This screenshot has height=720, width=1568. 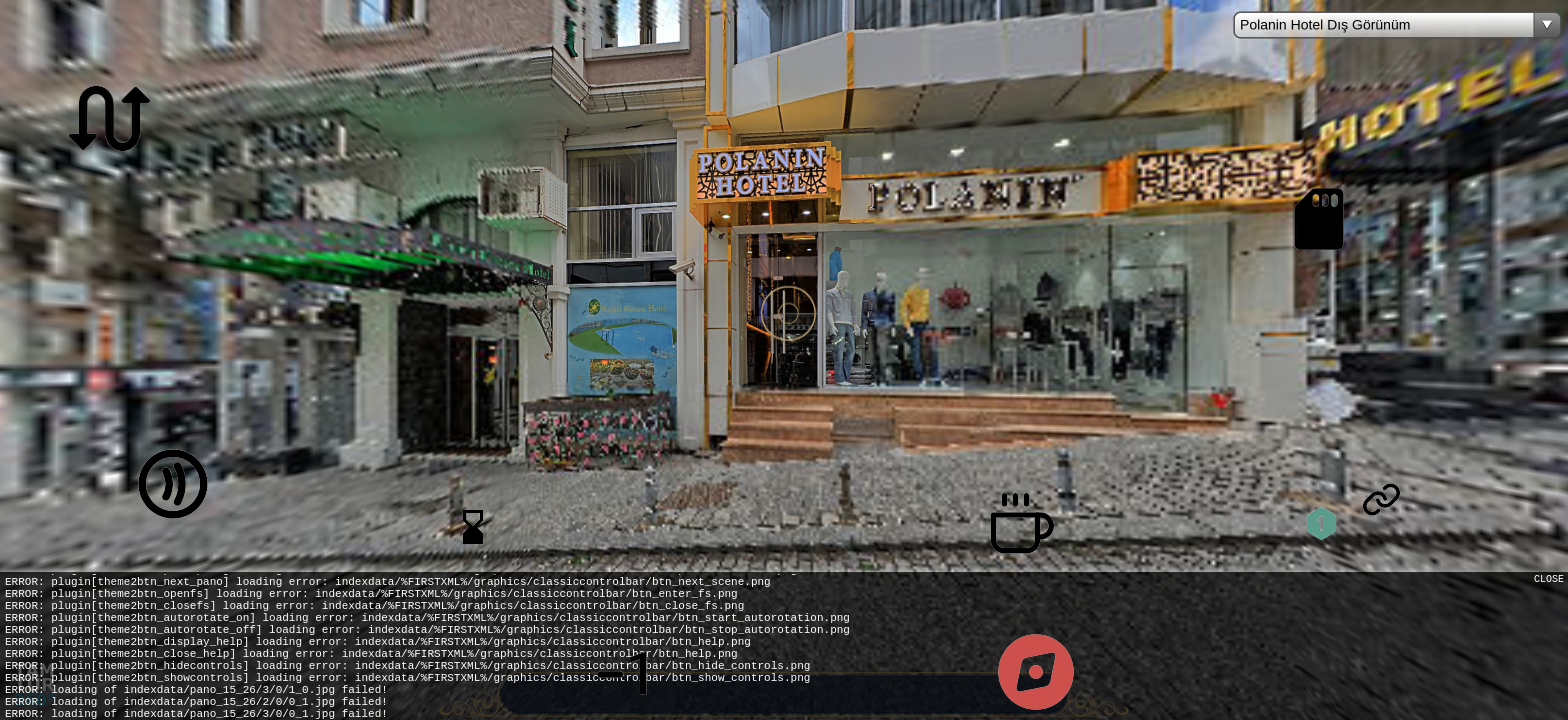 I want to click on swap or switch between active calls, so click(x=109, y=120).